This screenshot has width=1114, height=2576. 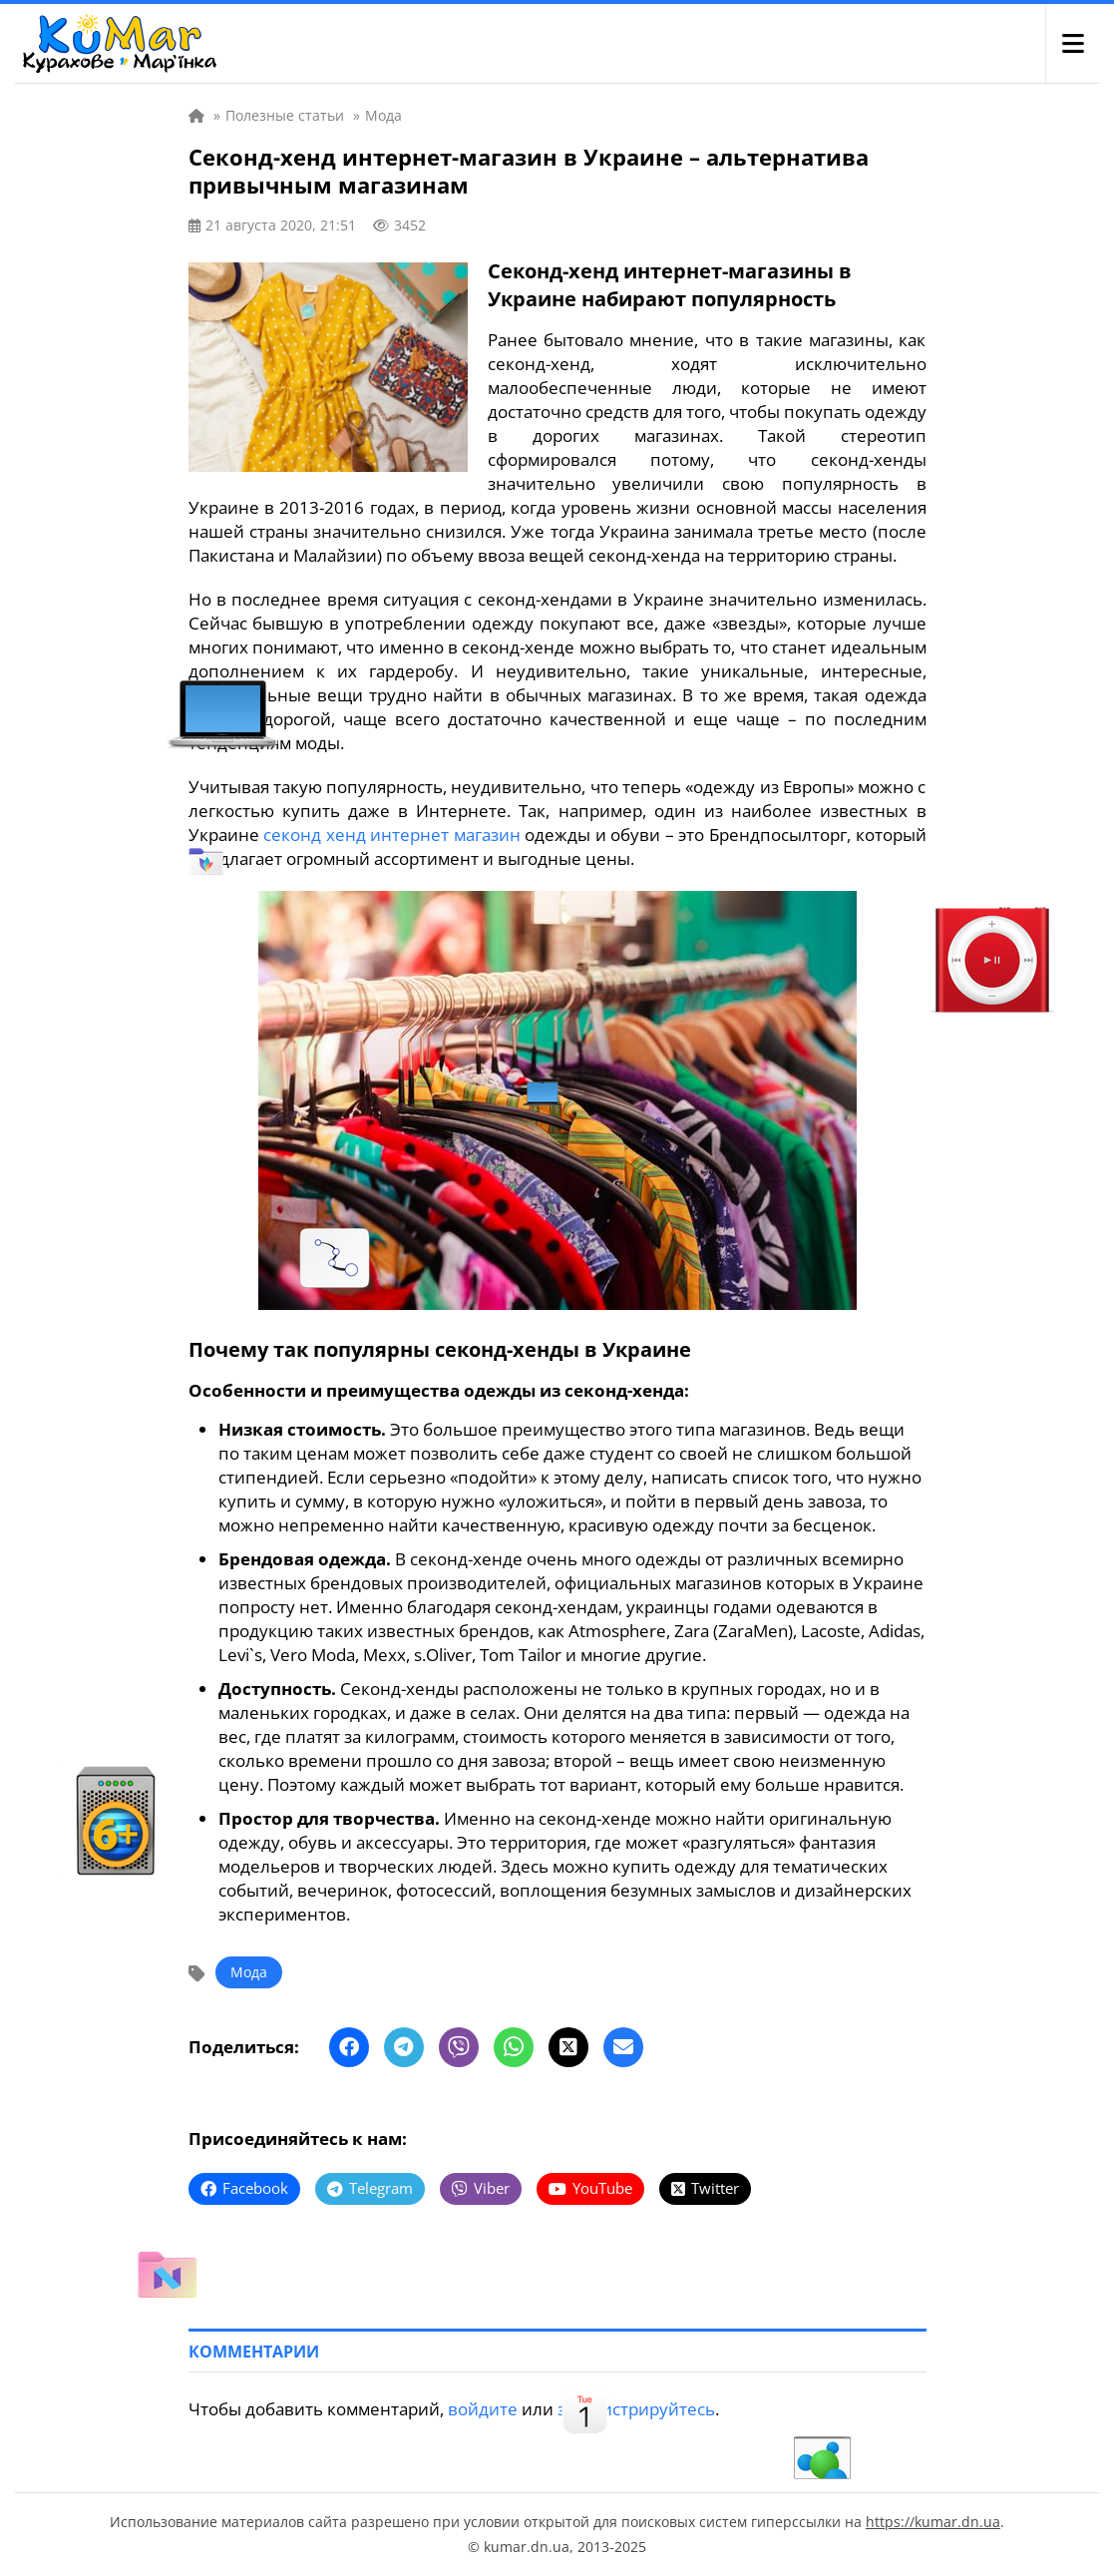 What do you see at coordinates (167, 2276) in the screenshot?
I see `open android nougat files folder` at bounding box center [167, 2276].